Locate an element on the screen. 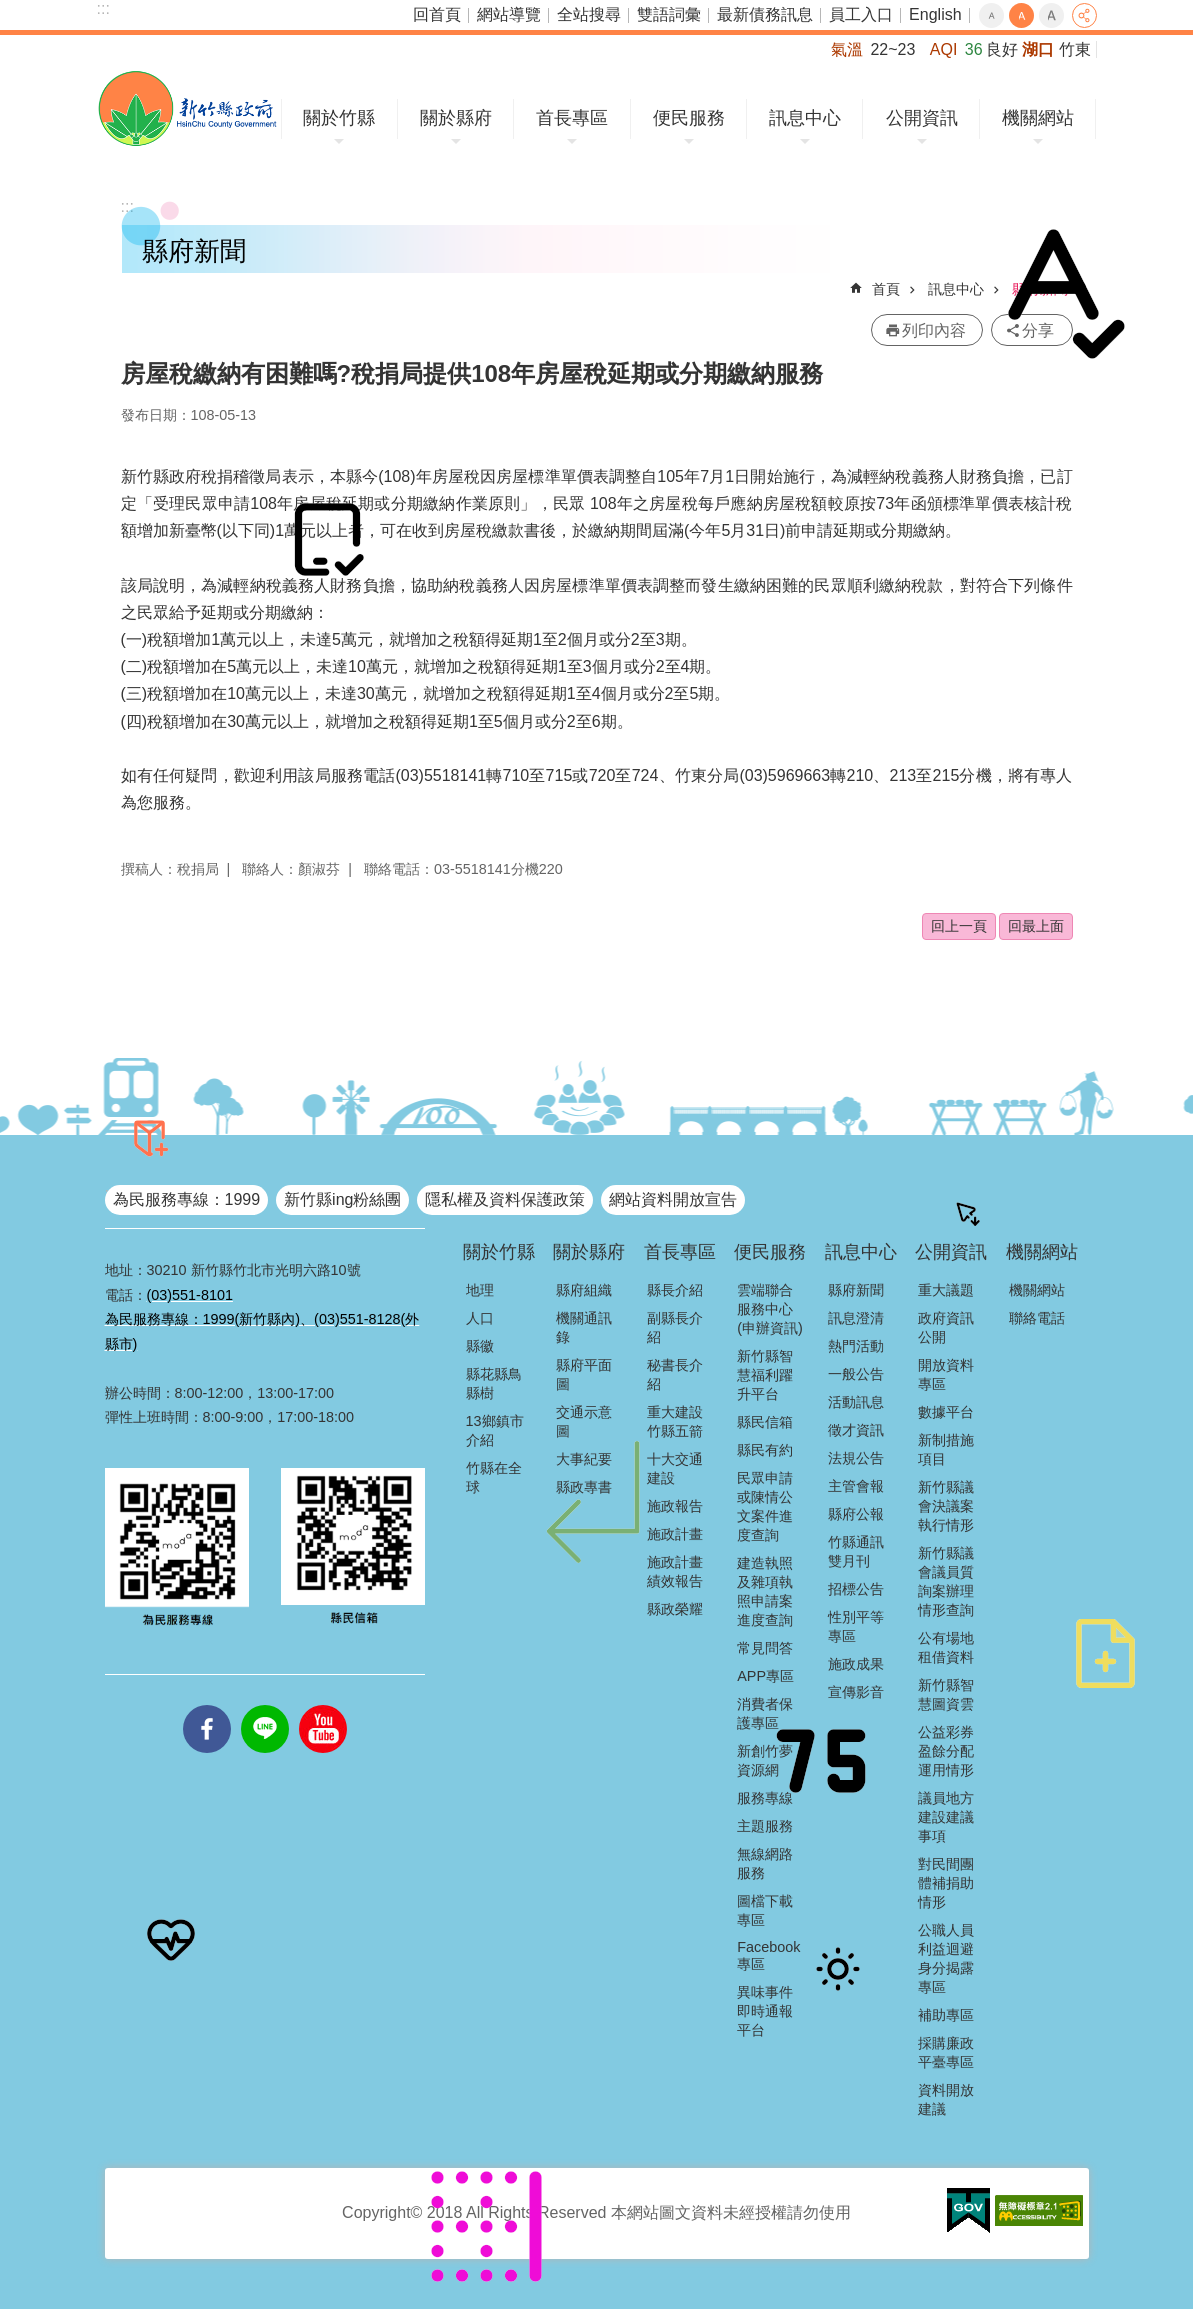 This screenshot has width=1193, height=2309. scroll or navigate downward is located at coordinates (967, 1213).